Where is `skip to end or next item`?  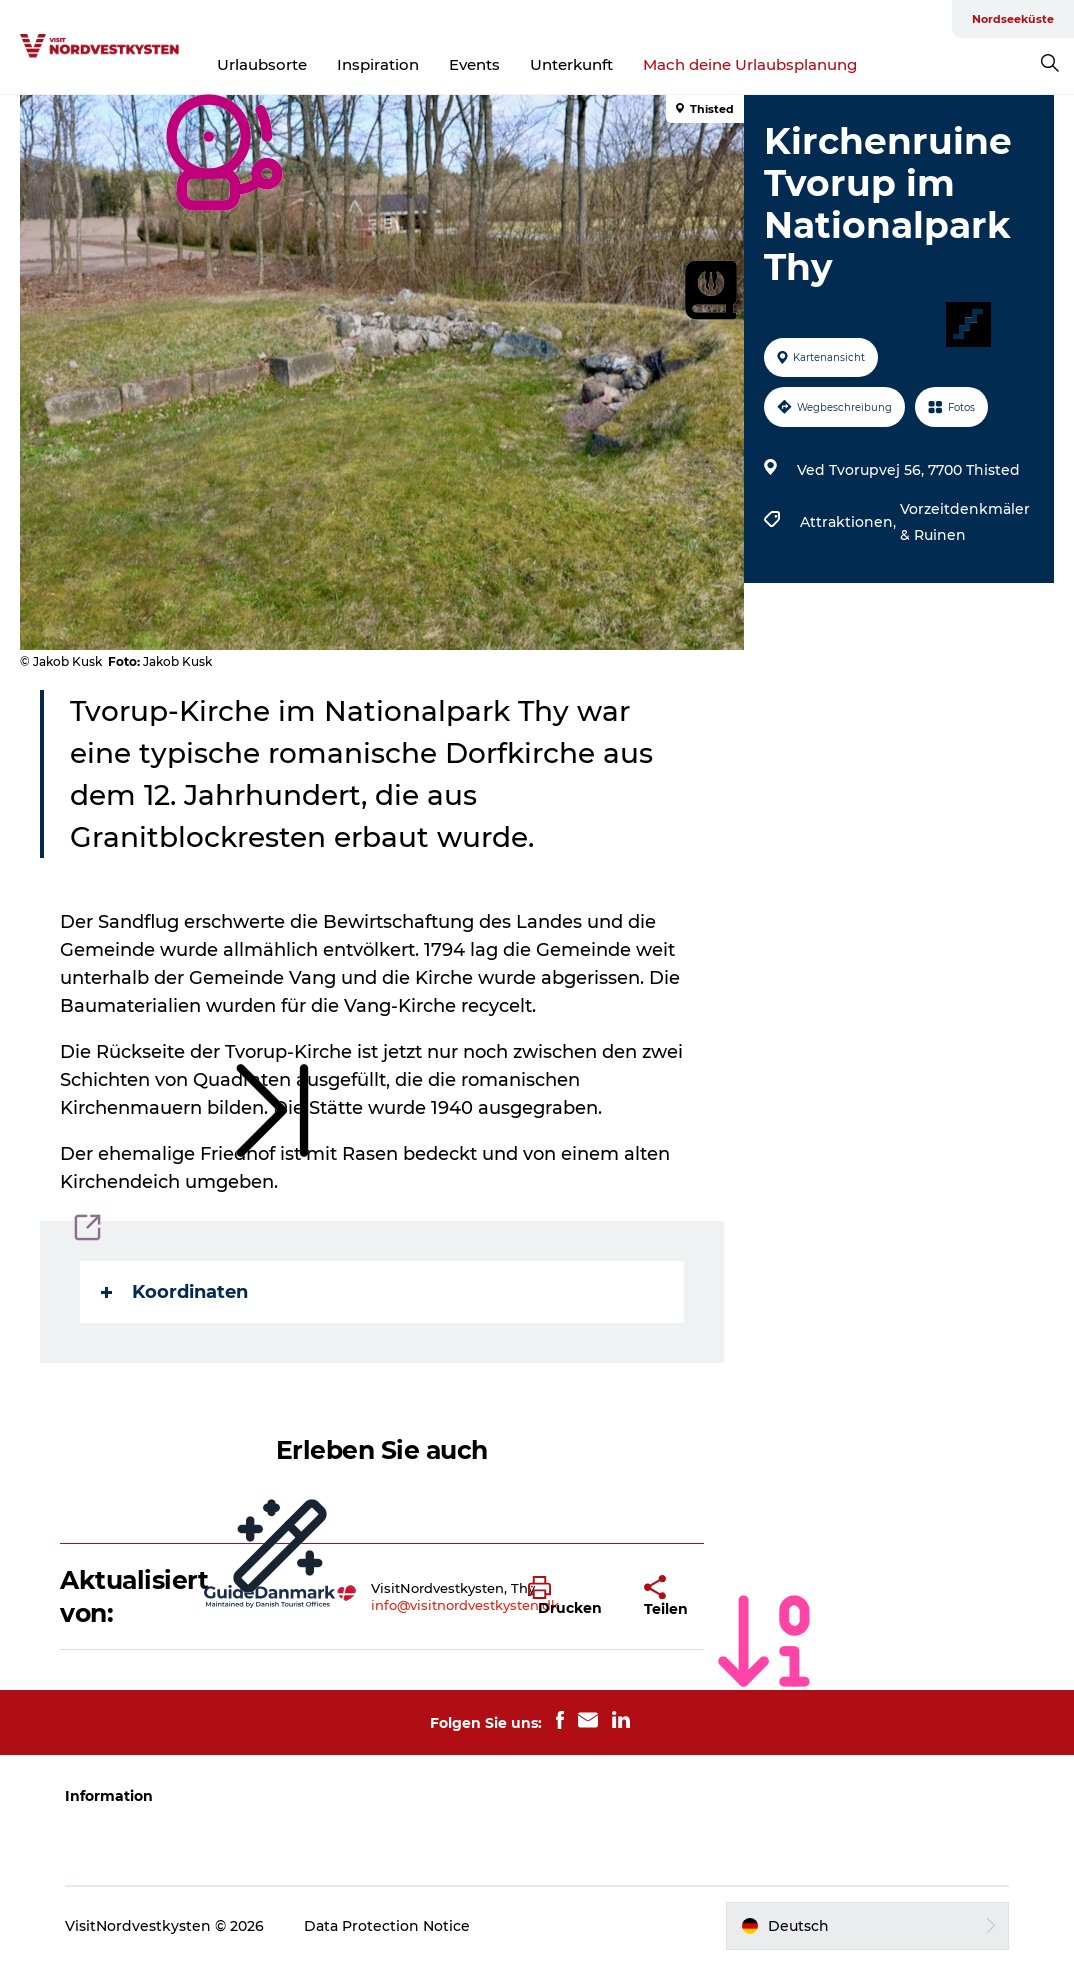
skip to end or next item is located at coordinates (274, 1110).